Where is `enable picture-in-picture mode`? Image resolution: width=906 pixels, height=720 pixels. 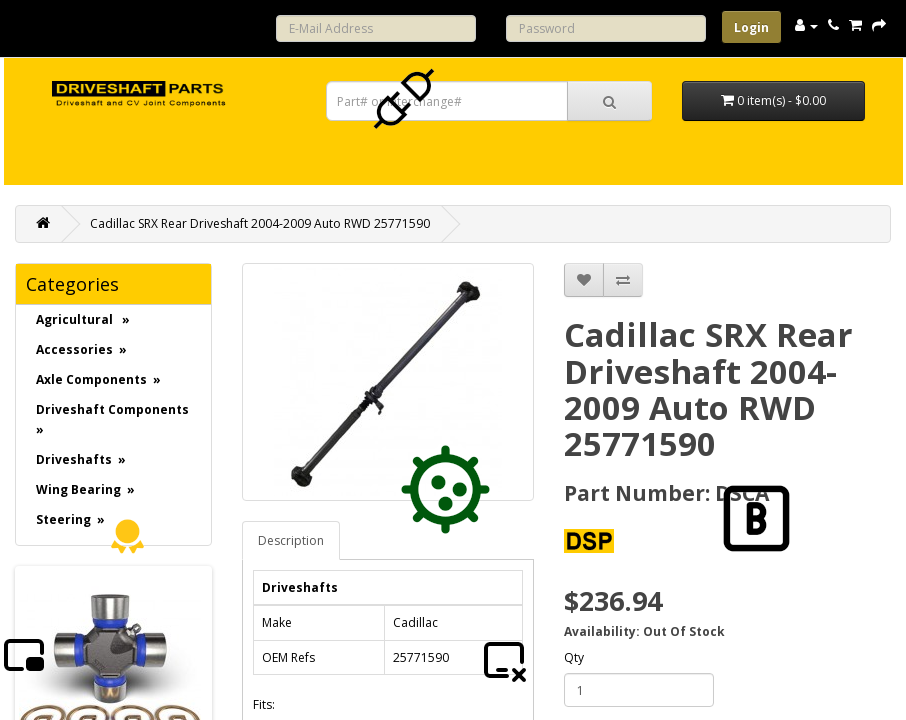
enable picture-in-picture mode is located at coordinates (24, 655).